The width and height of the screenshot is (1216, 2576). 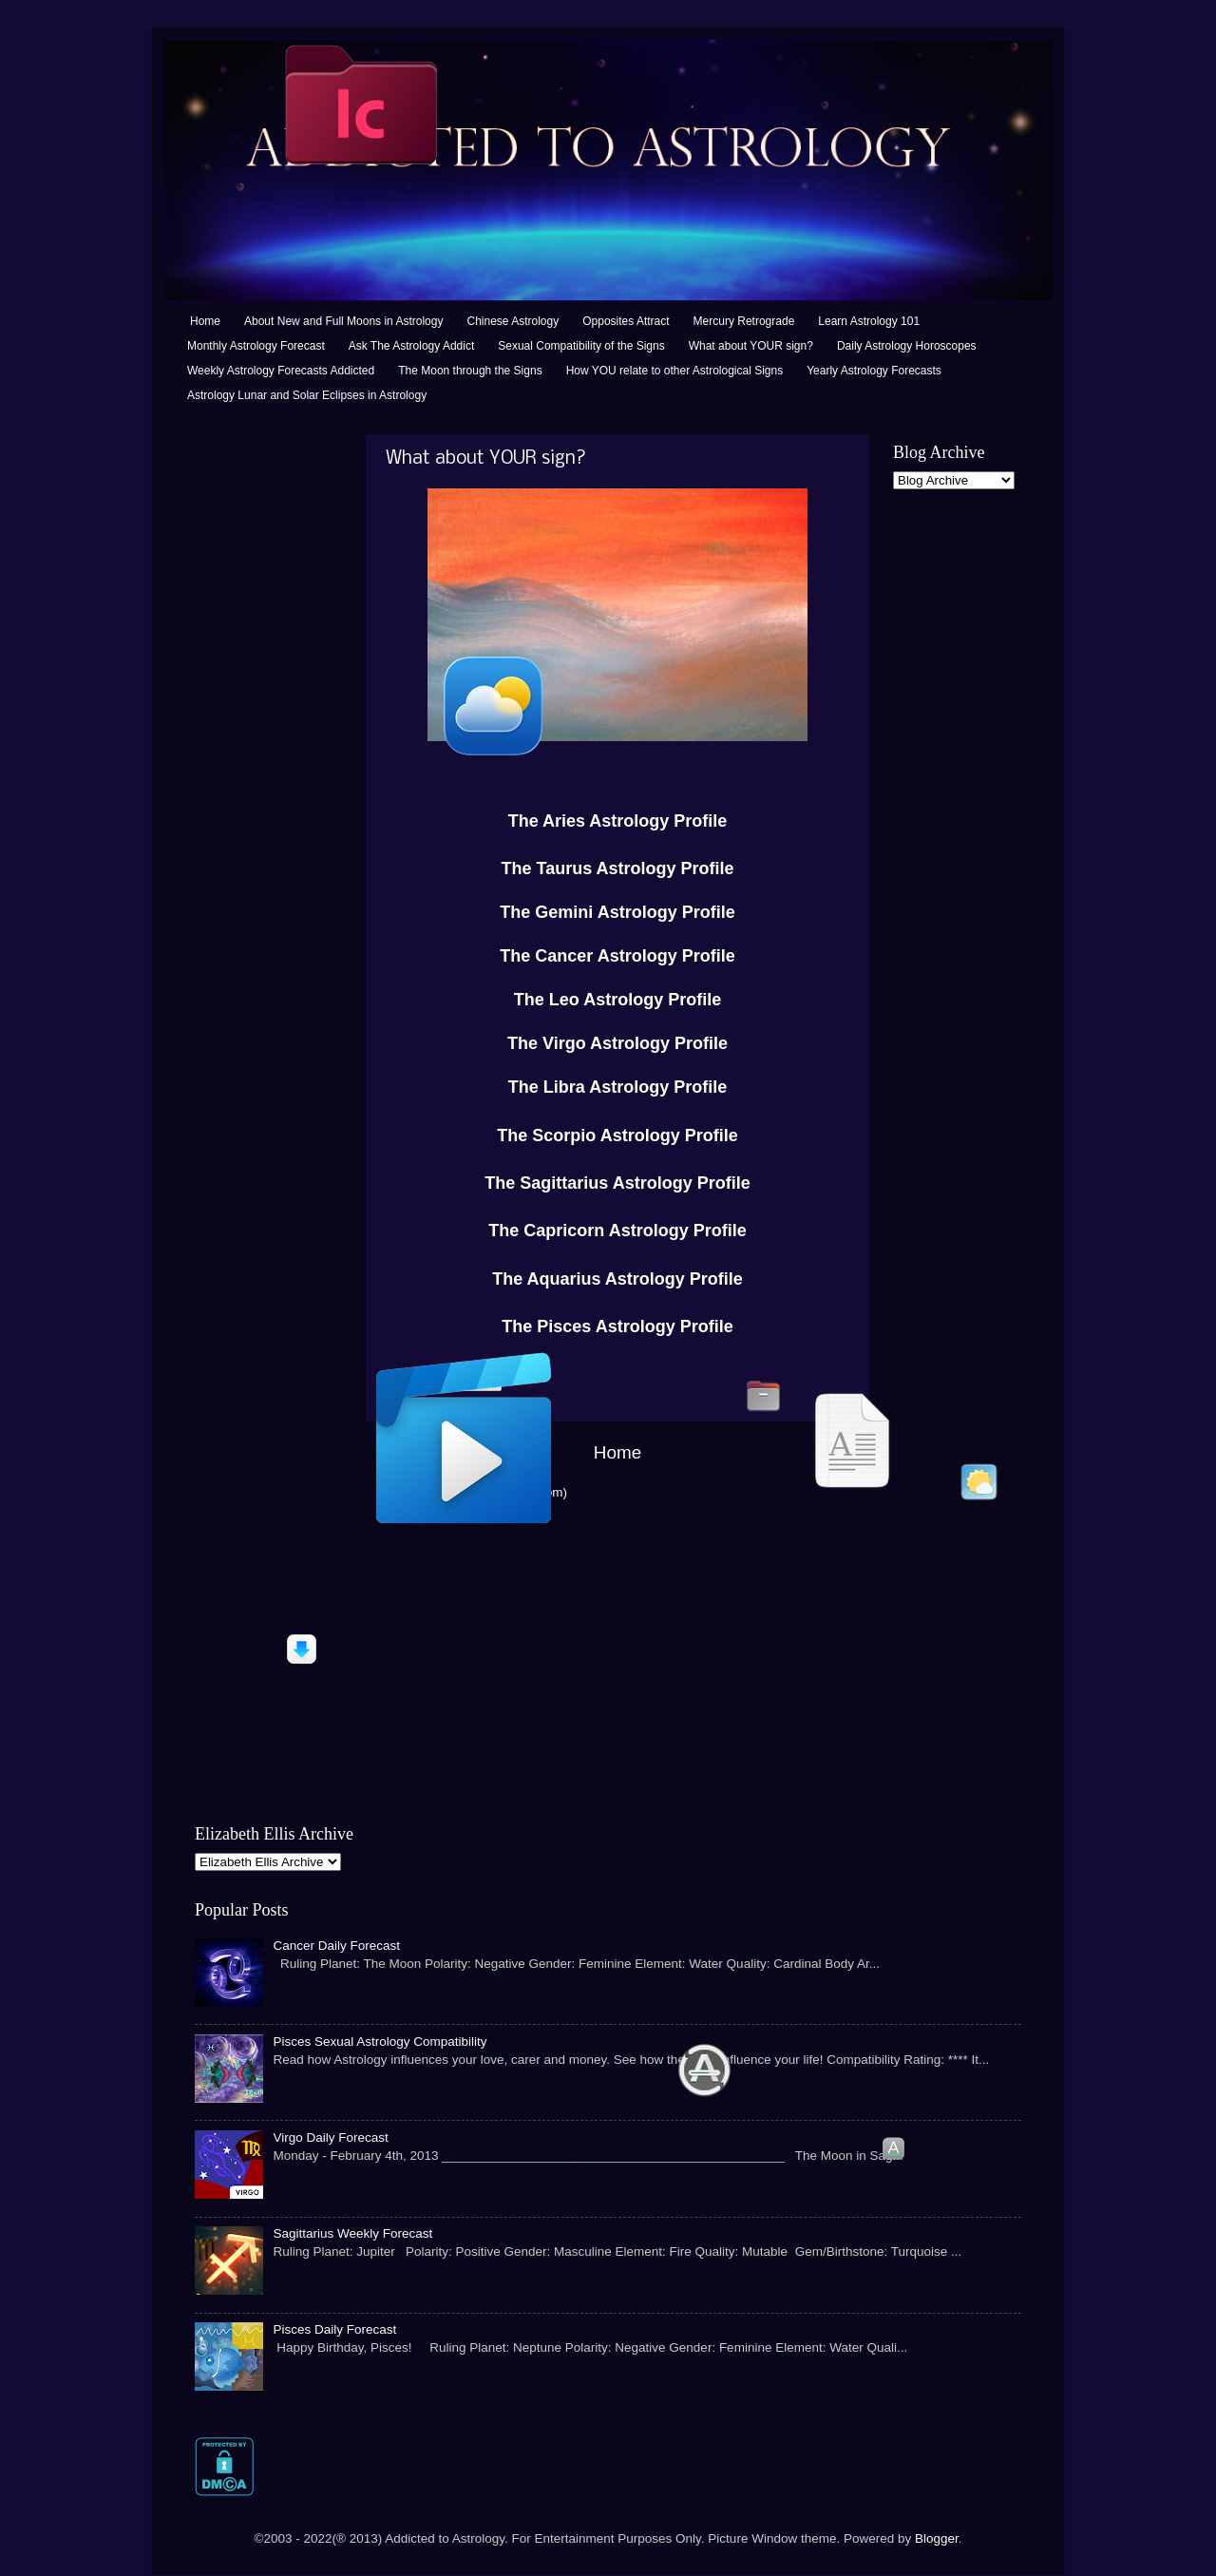 I want to click on open a rich text document, so click(x=852, y=1441).